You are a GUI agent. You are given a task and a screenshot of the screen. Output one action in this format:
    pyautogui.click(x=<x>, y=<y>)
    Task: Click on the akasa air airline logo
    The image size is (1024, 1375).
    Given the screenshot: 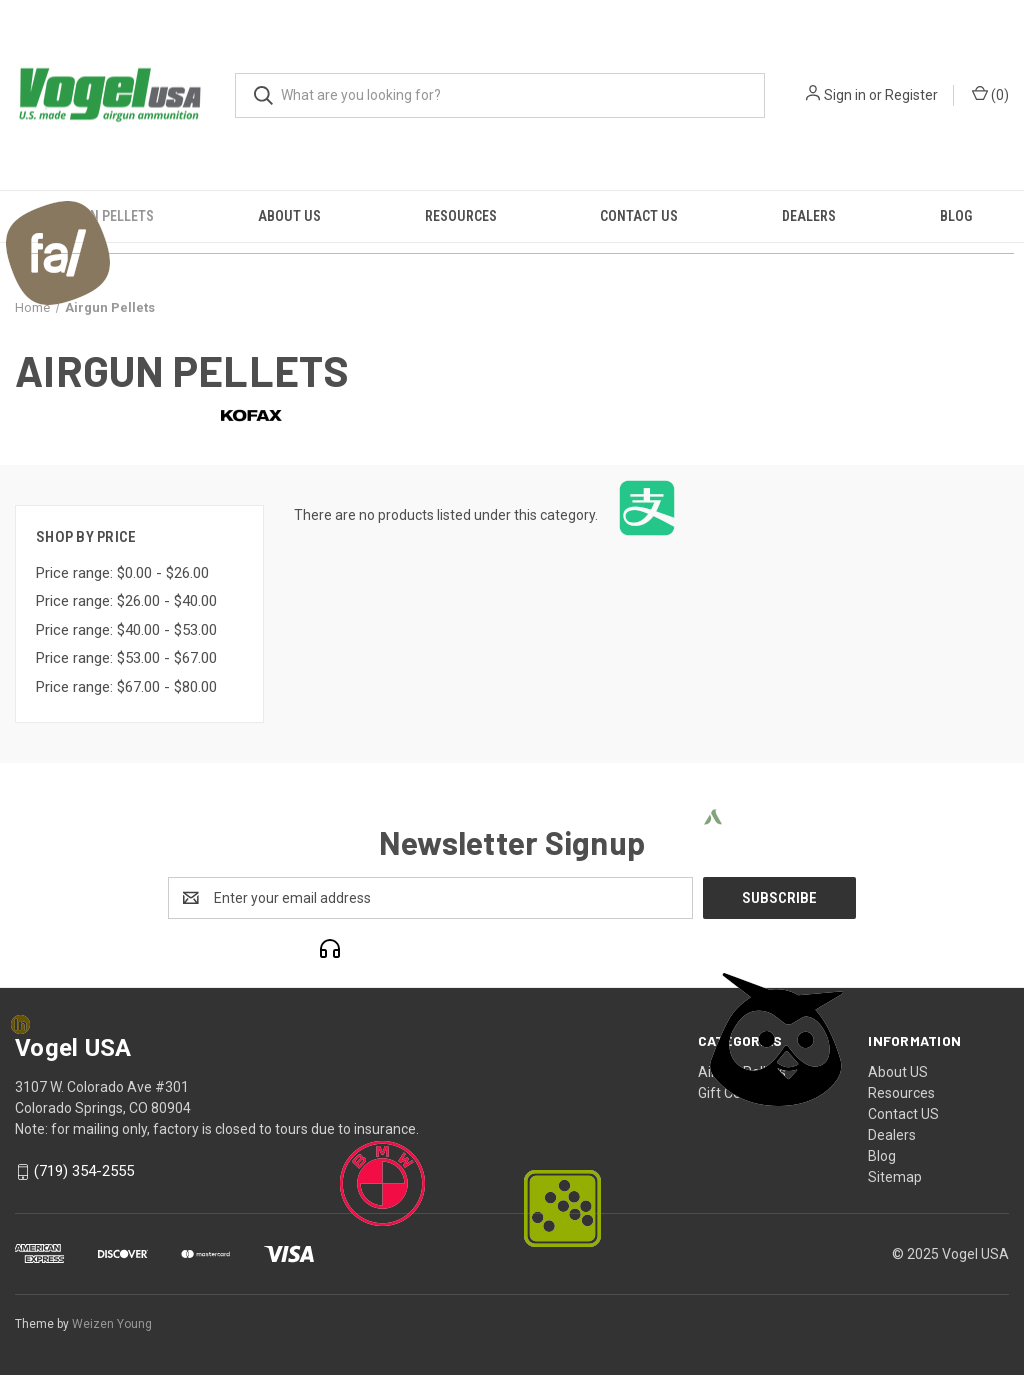 What is the action you would take?
    pyautogui.click(x=713, y=817)
    